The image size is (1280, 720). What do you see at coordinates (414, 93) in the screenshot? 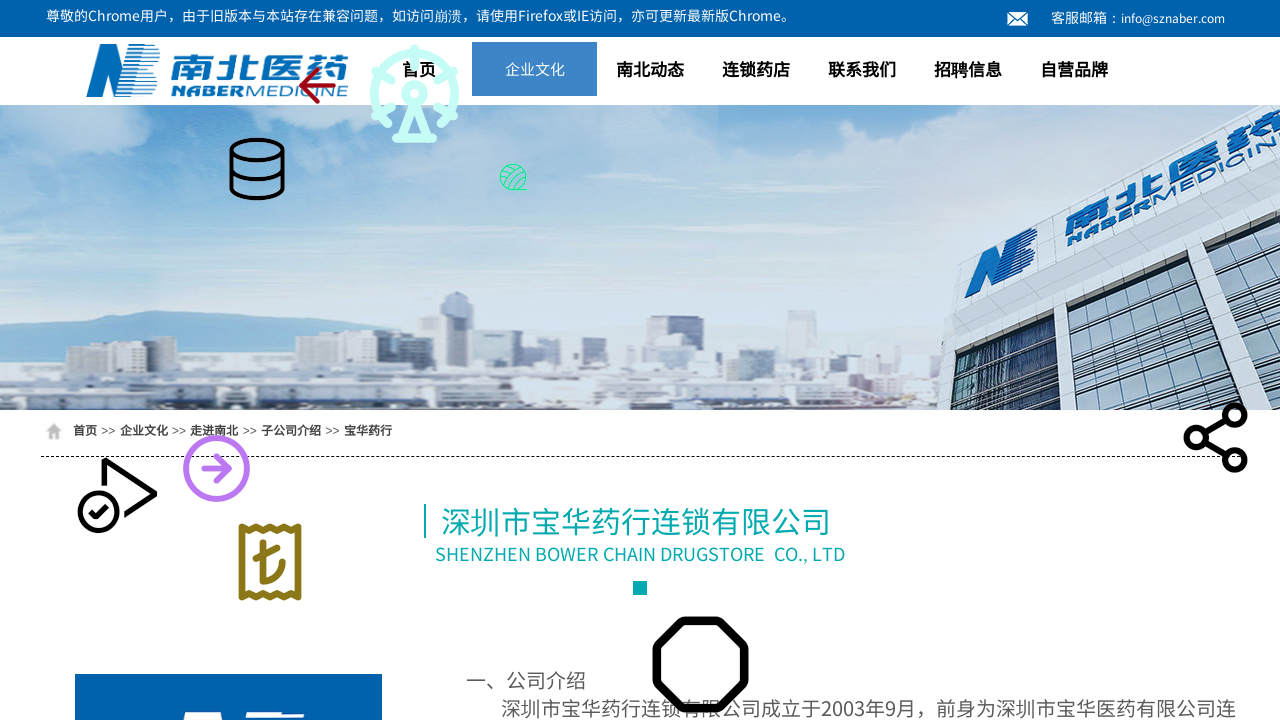
I see `view amusement park or carnival attractions` at bounding box center [414, 93].